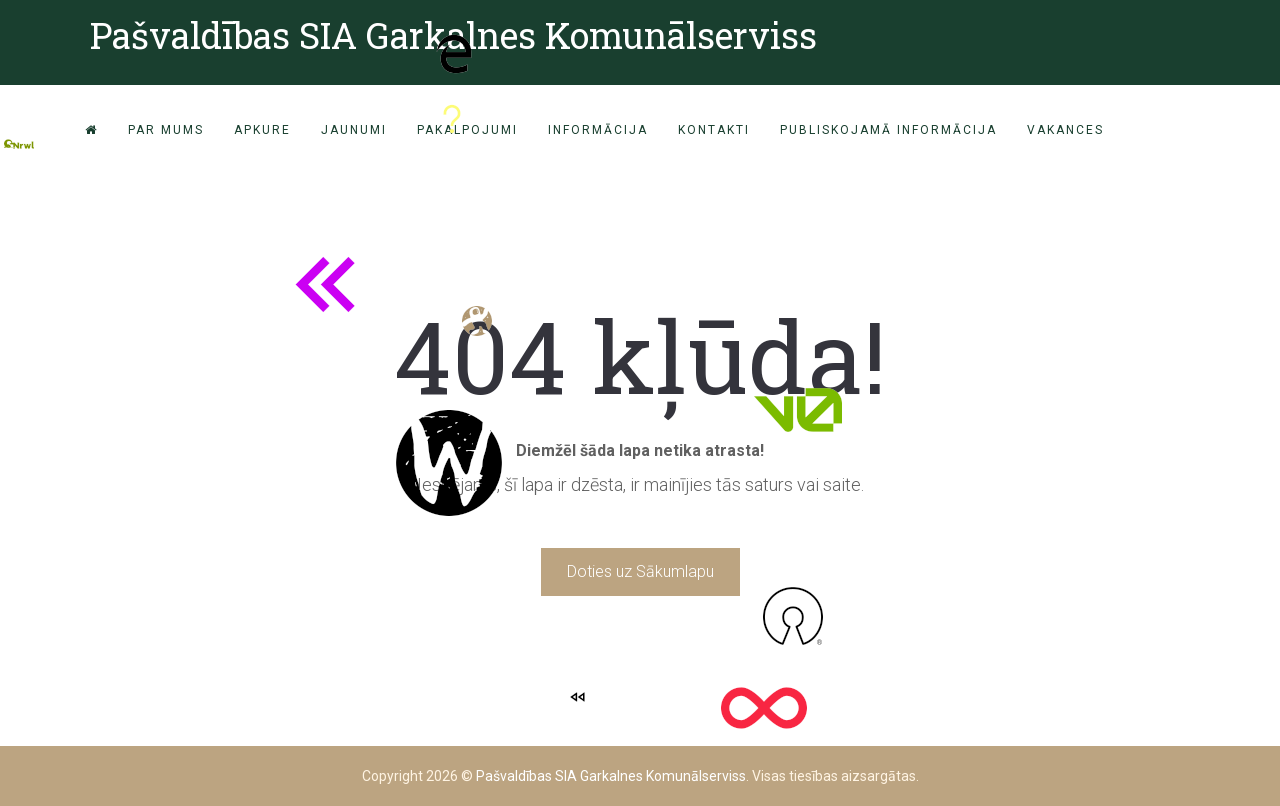 This screenshot has height=806, width=1280. Describe the element at coordinates (454, 54) in the screenshot. I see `open microsoft edge browser` at that location.